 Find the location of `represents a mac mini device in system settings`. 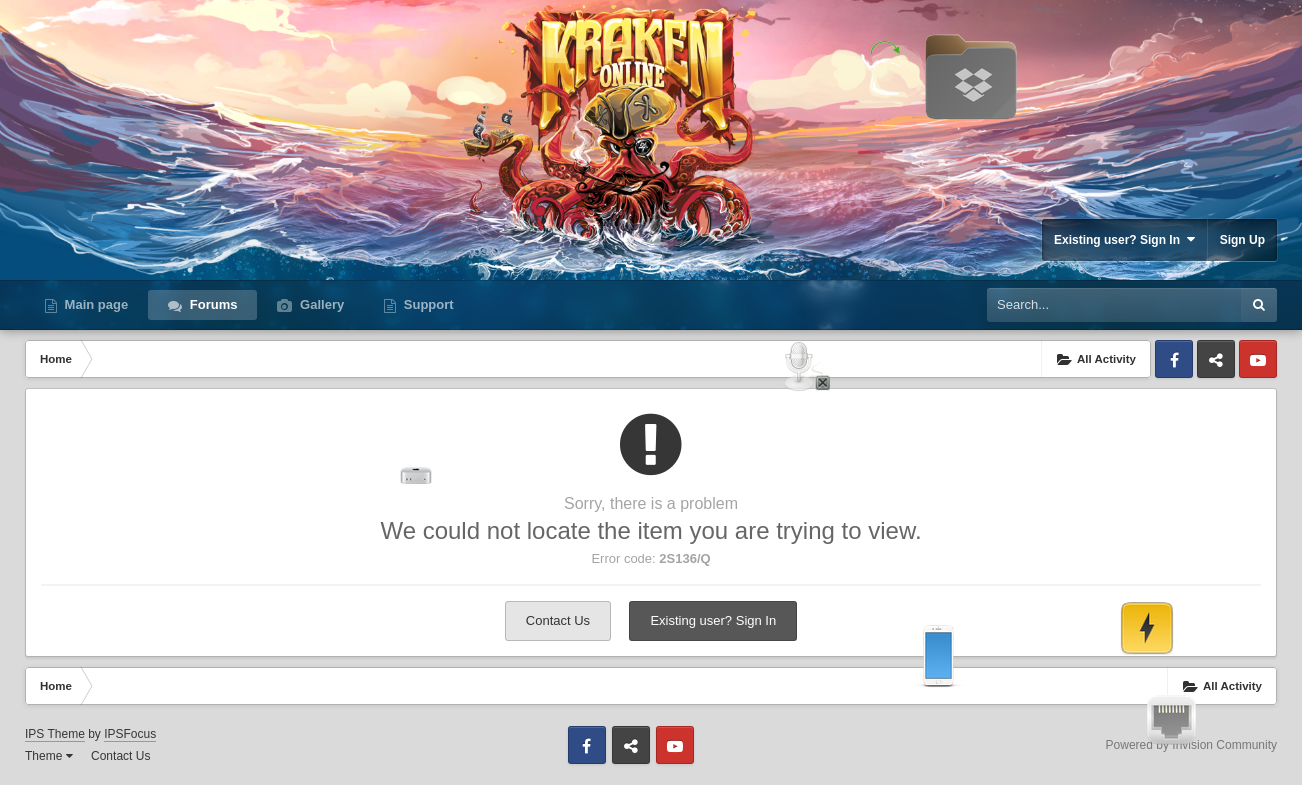

represents a mac mini device in system settings is located at coordinates (416, 475).